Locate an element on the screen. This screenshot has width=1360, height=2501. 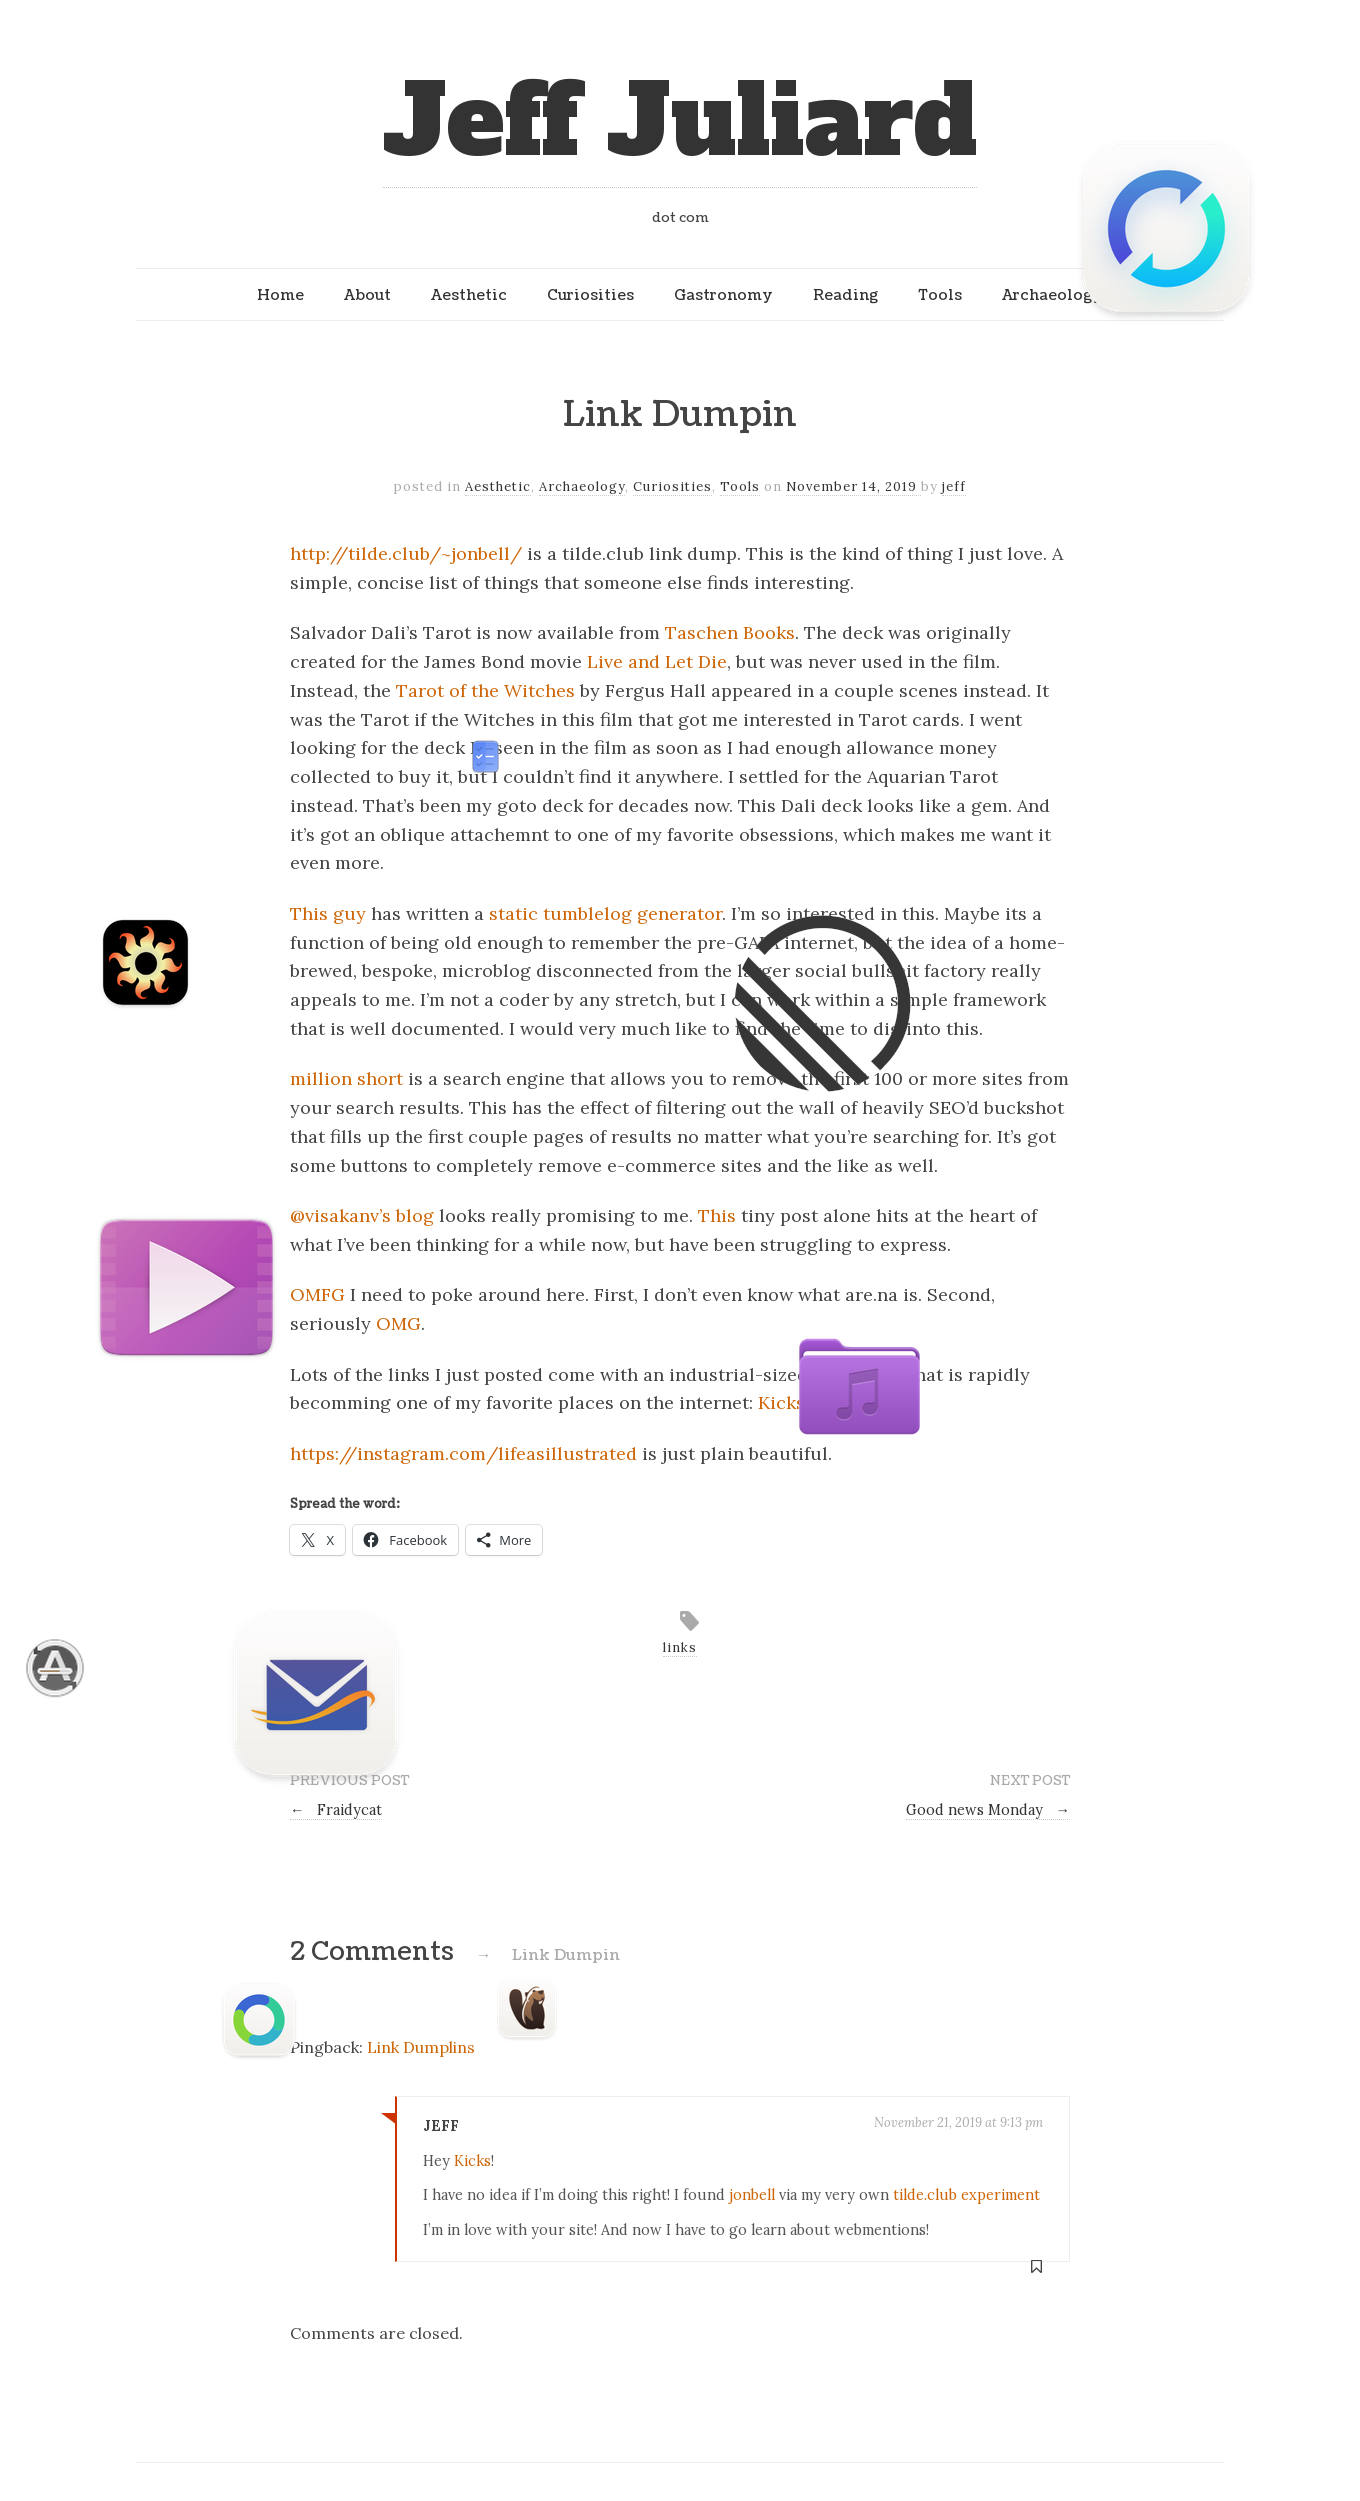
open the software update notifier app is located at coordinates (55, 1668).